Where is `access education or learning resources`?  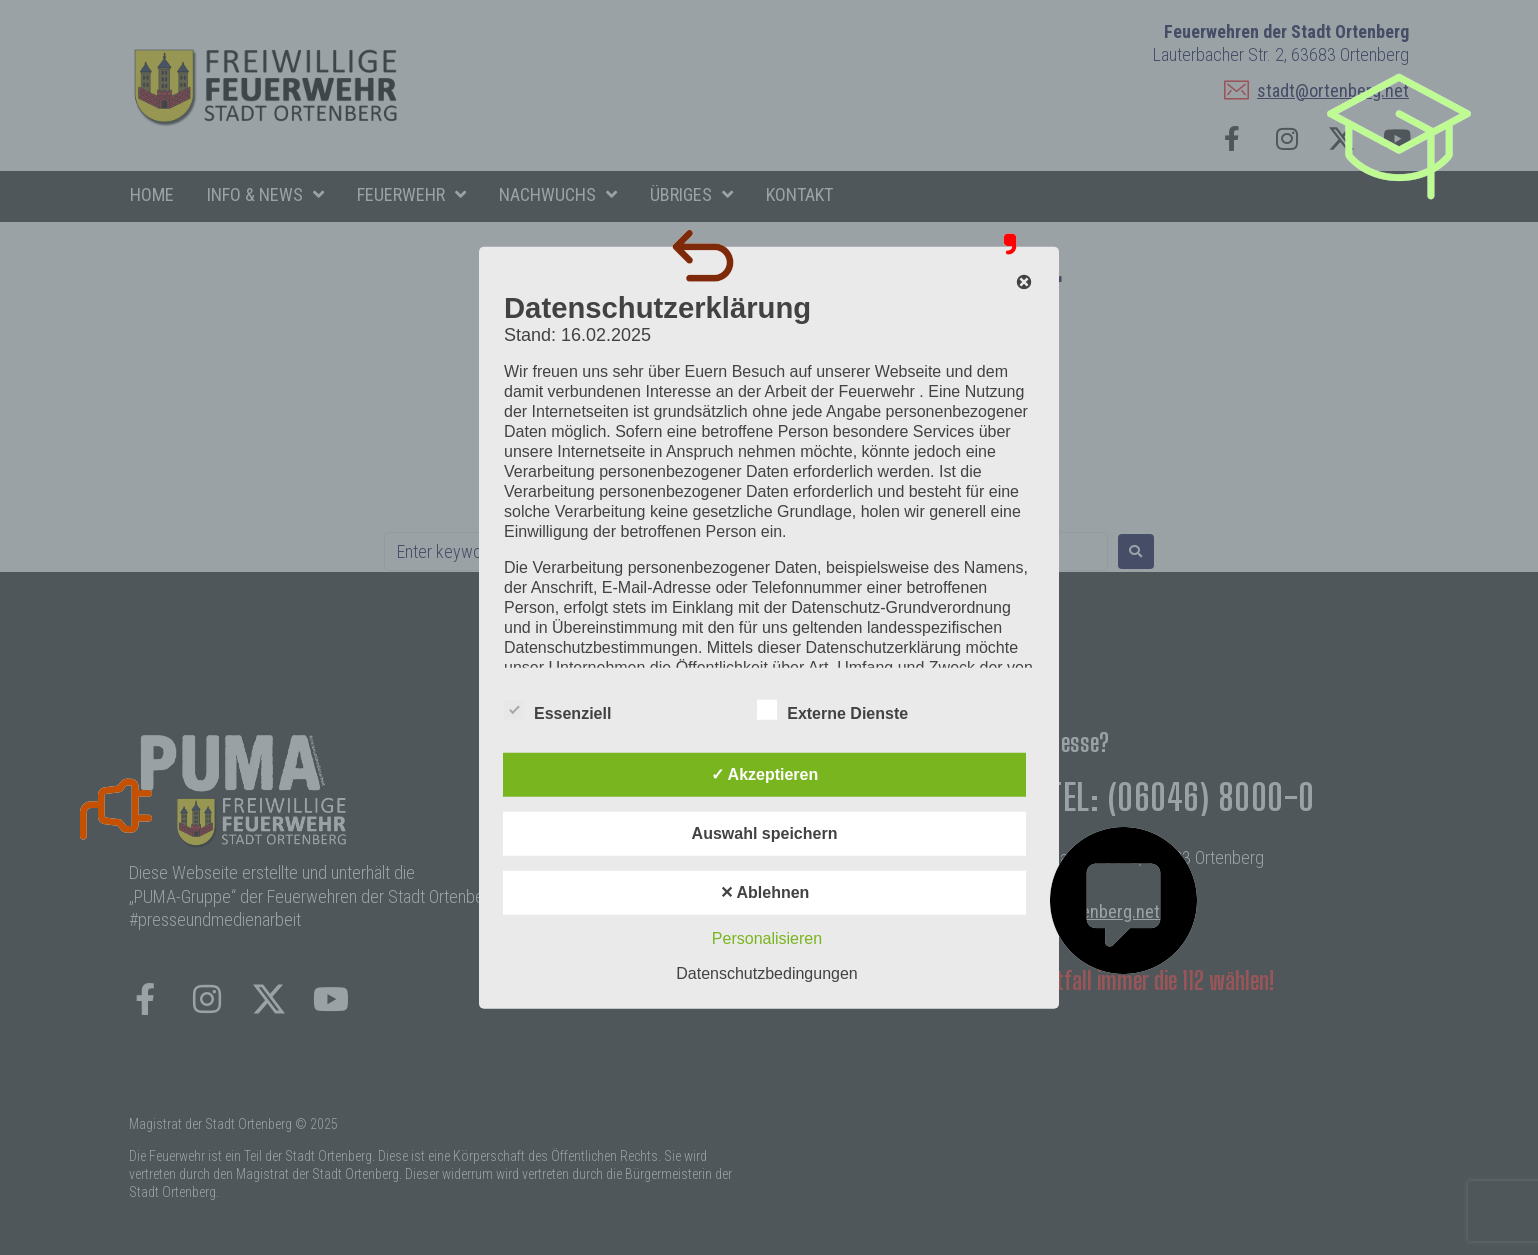
access education or learning resources is located at coordinates (1399, 132).